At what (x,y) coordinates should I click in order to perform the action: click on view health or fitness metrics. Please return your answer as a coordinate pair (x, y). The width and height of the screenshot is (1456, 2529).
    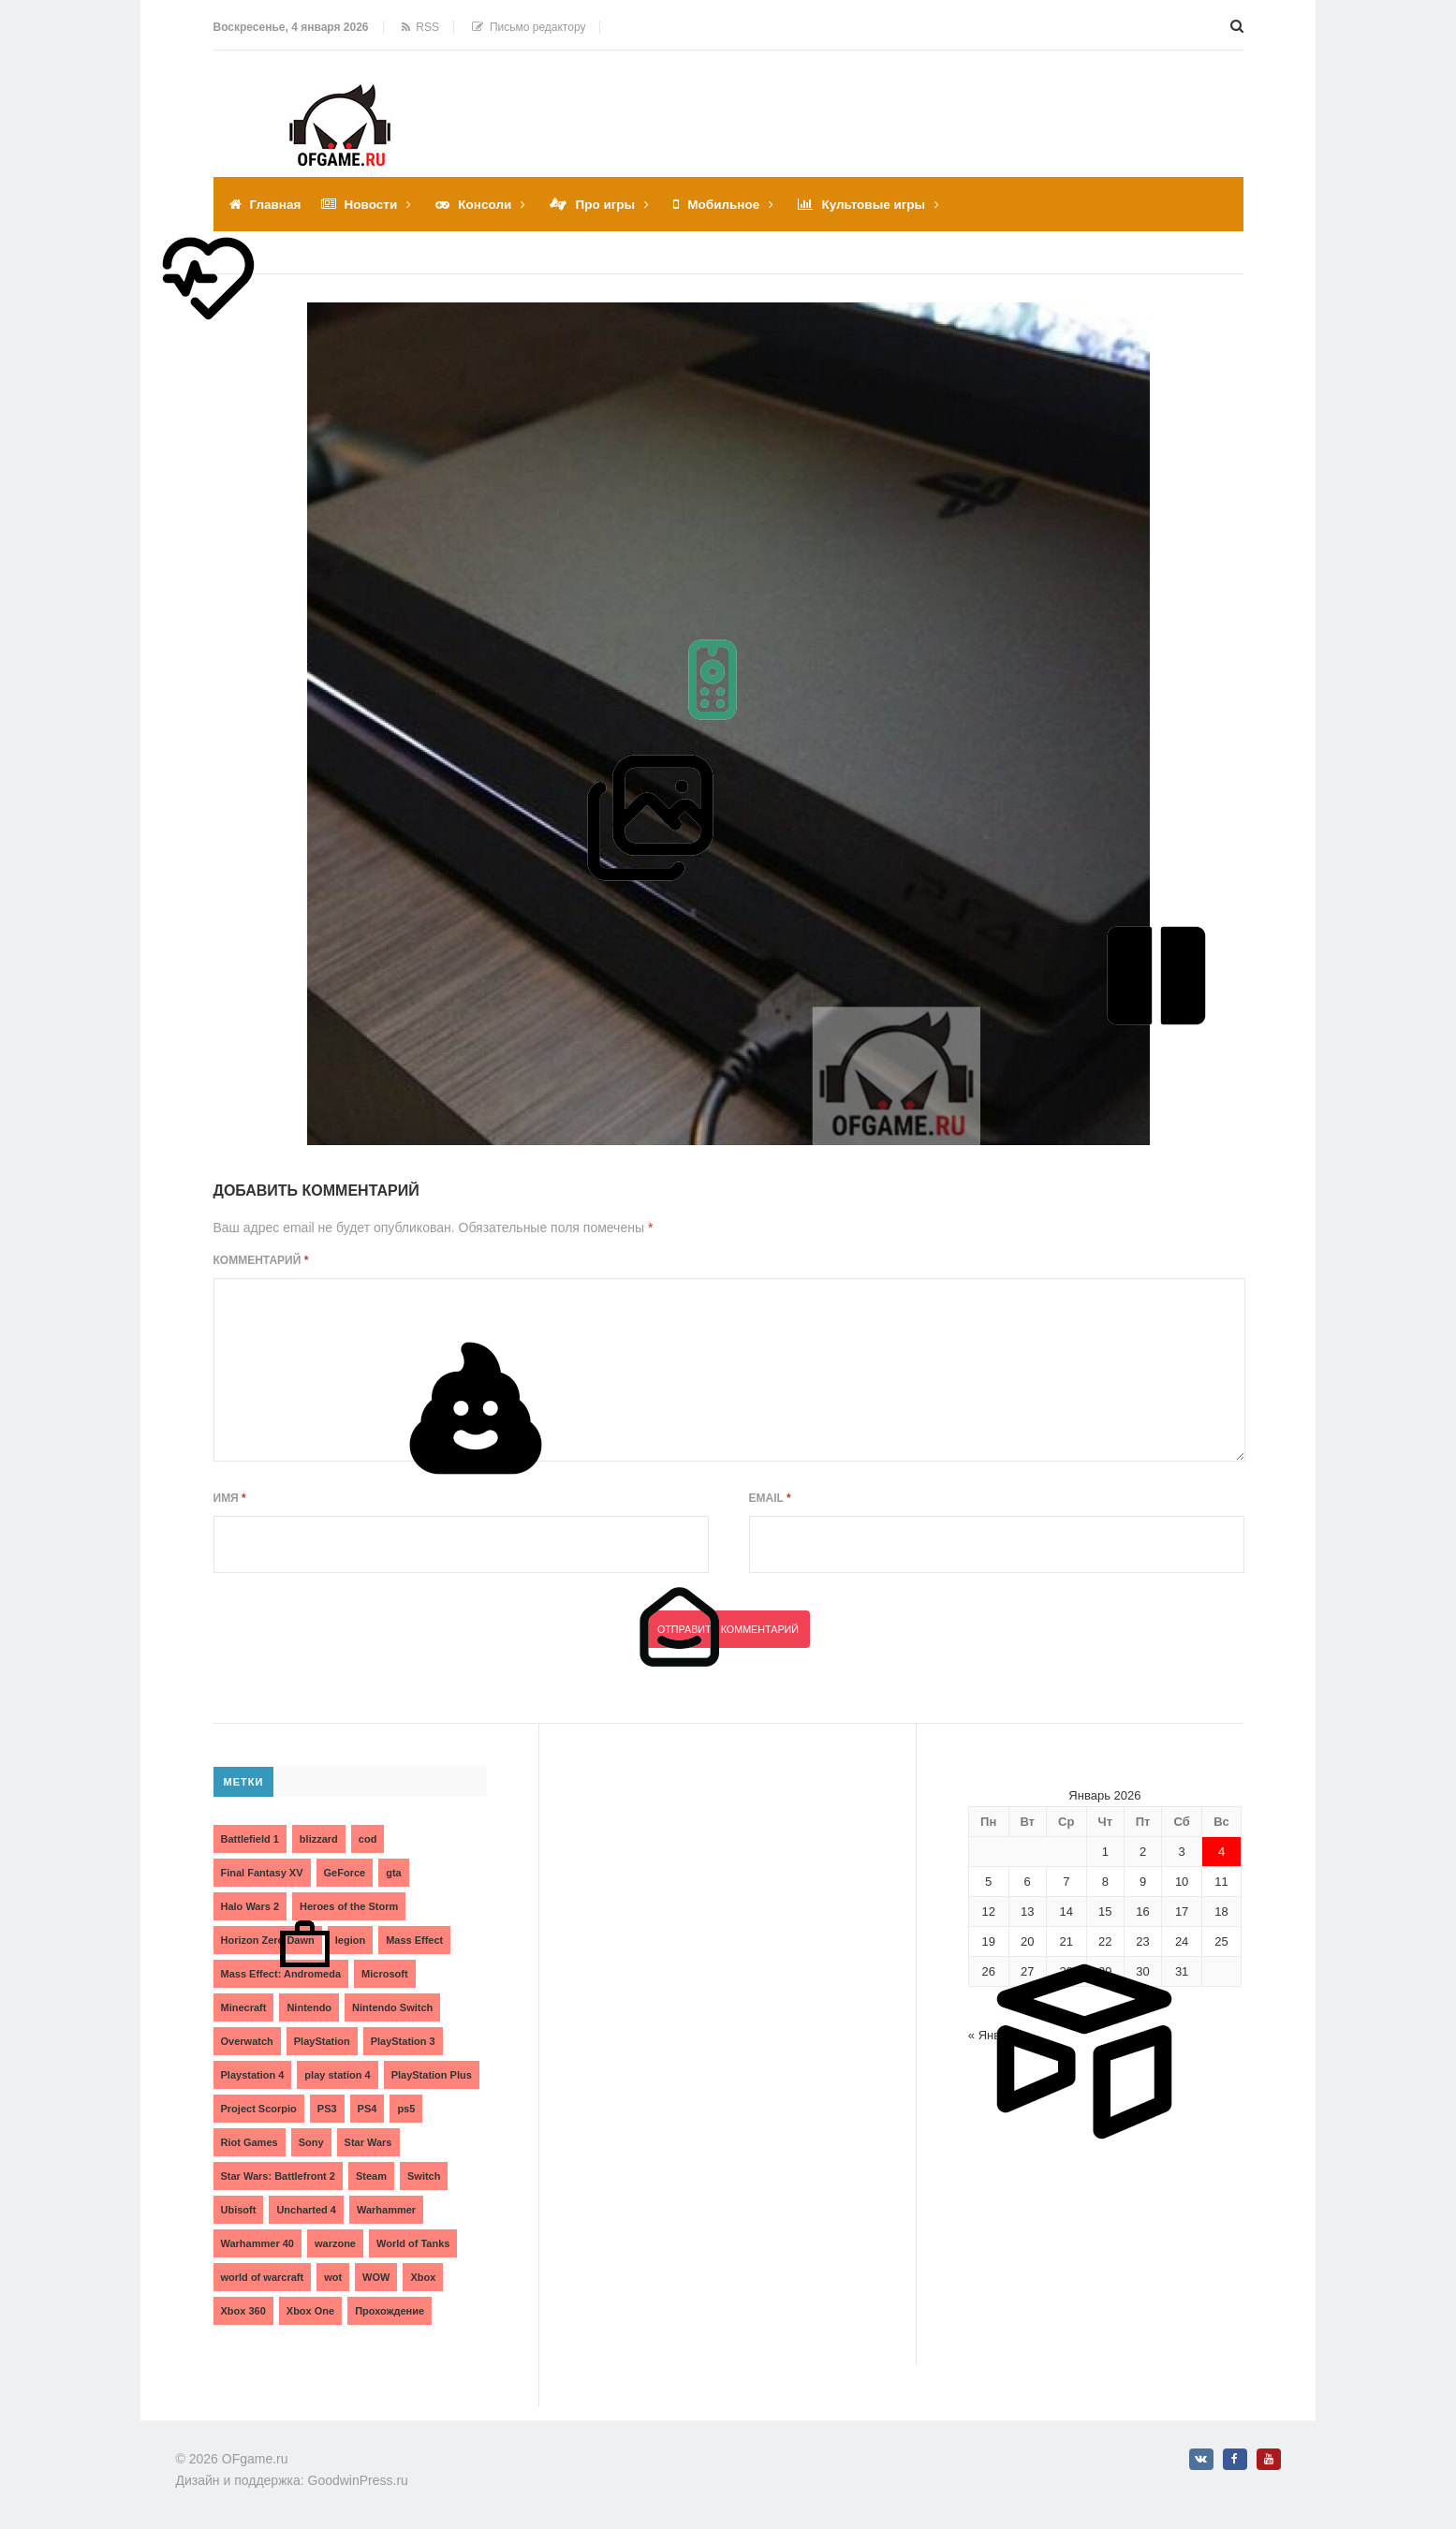
    Looking at the image, I should click on (208, 273).